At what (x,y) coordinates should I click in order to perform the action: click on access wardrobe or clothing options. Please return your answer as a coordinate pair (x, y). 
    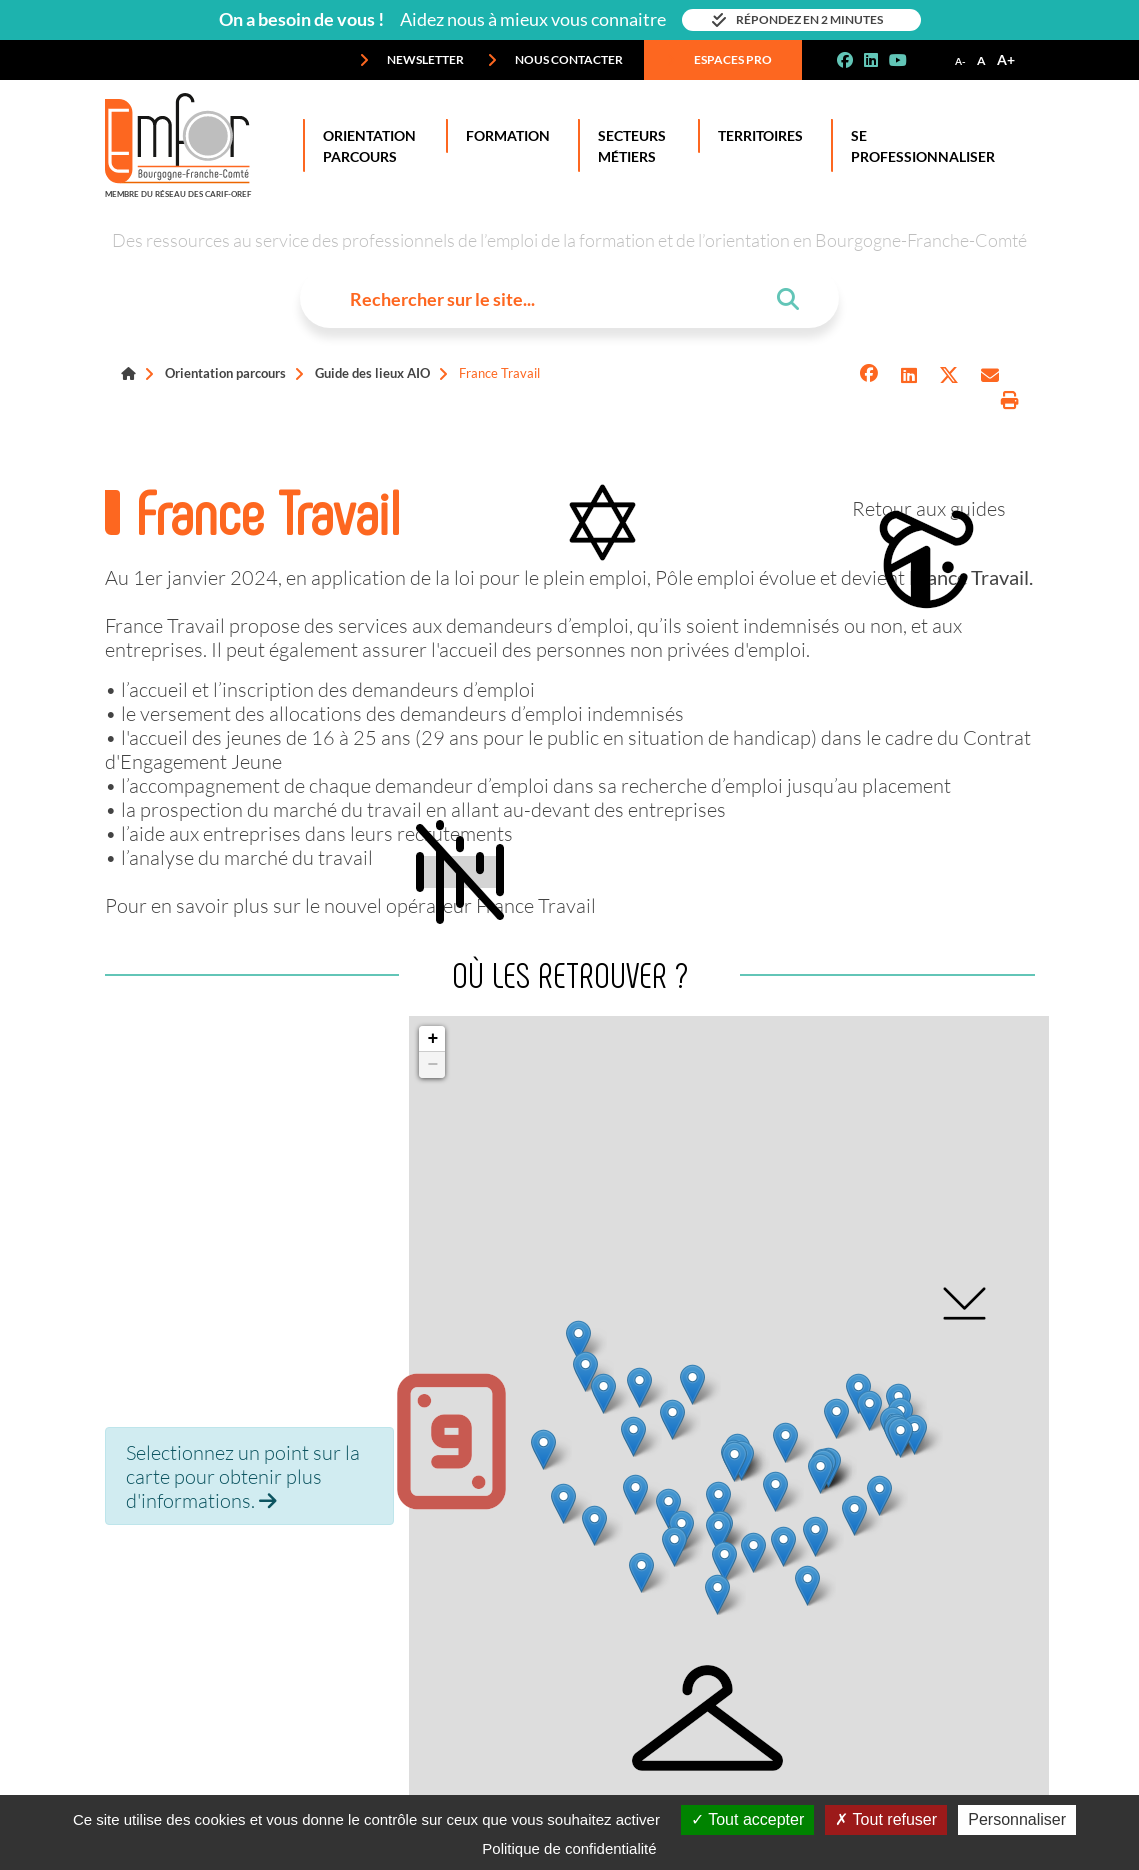
    Looking at the image, I should click on (707, 1725).